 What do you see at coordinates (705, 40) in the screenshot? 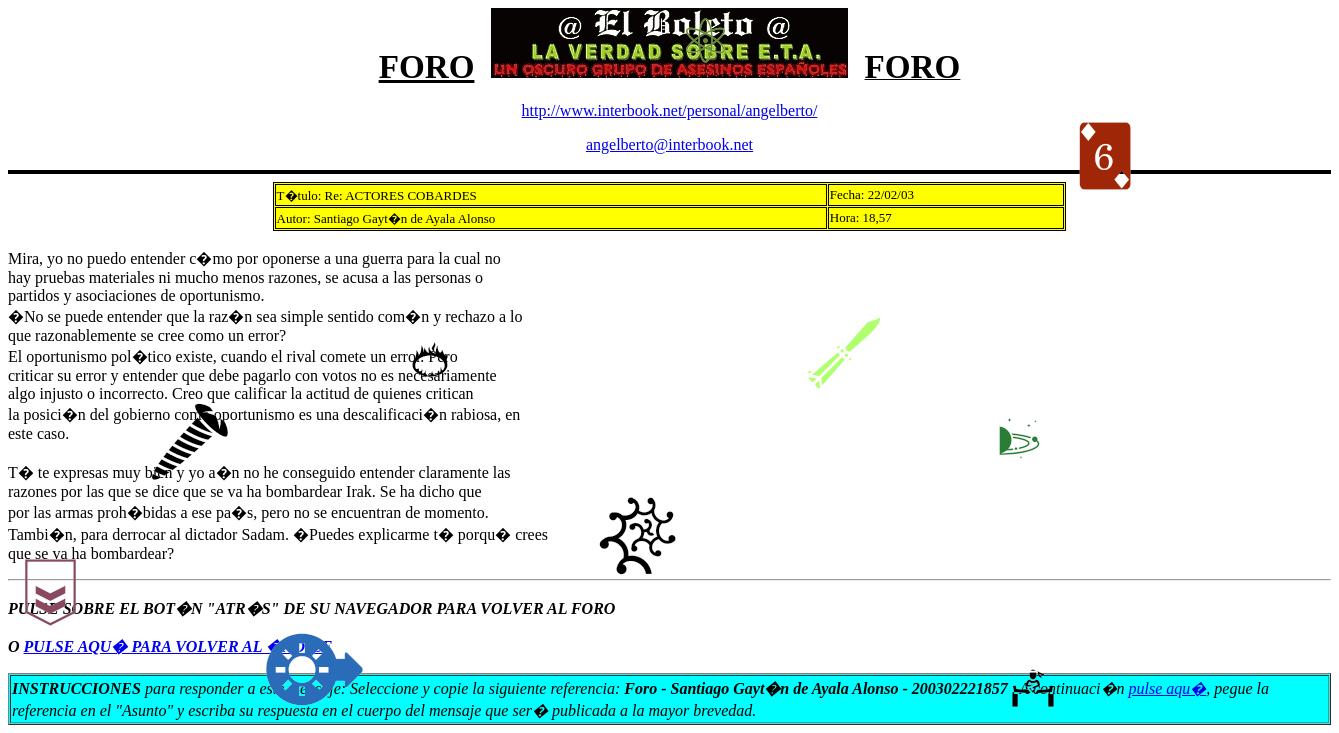
I see `access science or physics-related content` at bounding box center [705, 40].